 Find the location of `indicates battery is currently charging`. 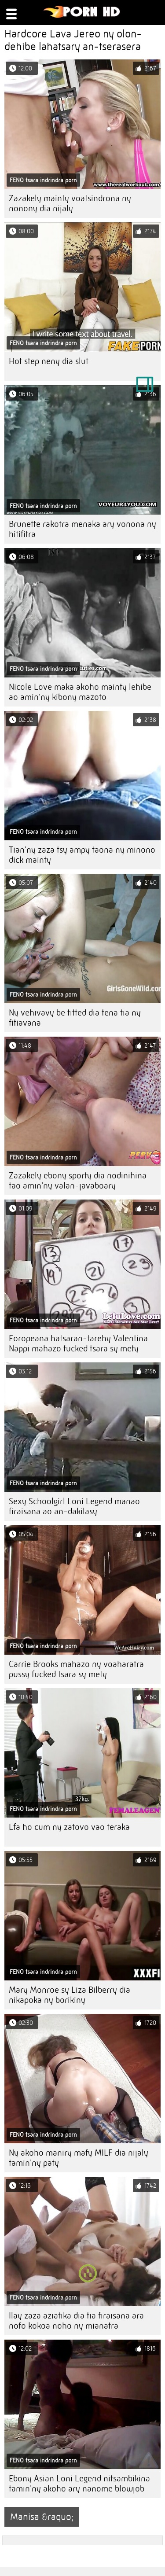

indicates battery is currently charging is located at coordinates (53, 552).